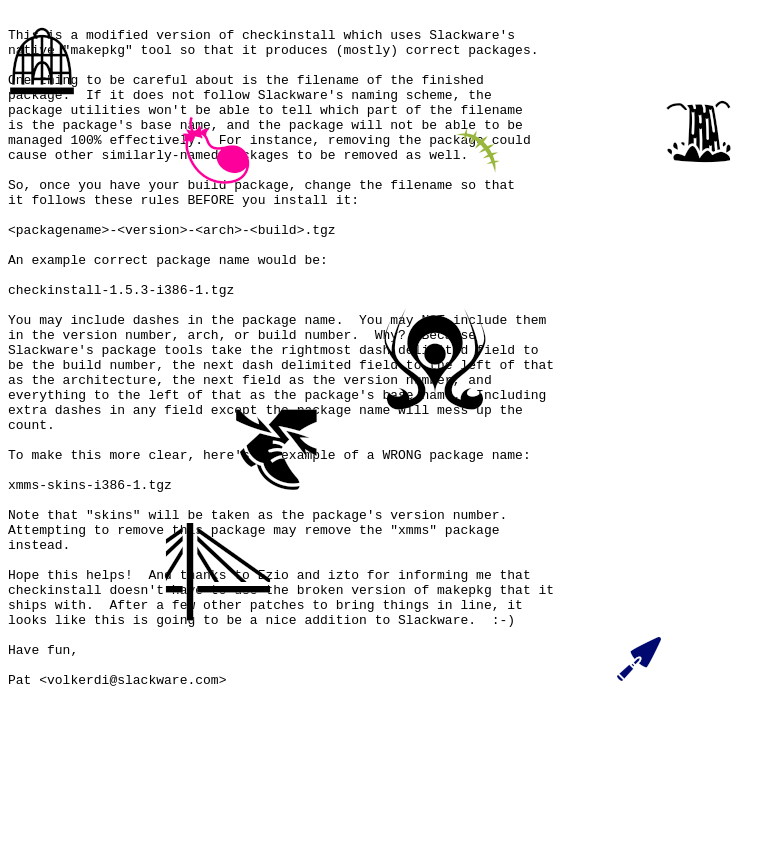  Describe the element at coordinates (215, 150) in the screenshot. I see `select eggplant/aubergine ingredient` at that location.